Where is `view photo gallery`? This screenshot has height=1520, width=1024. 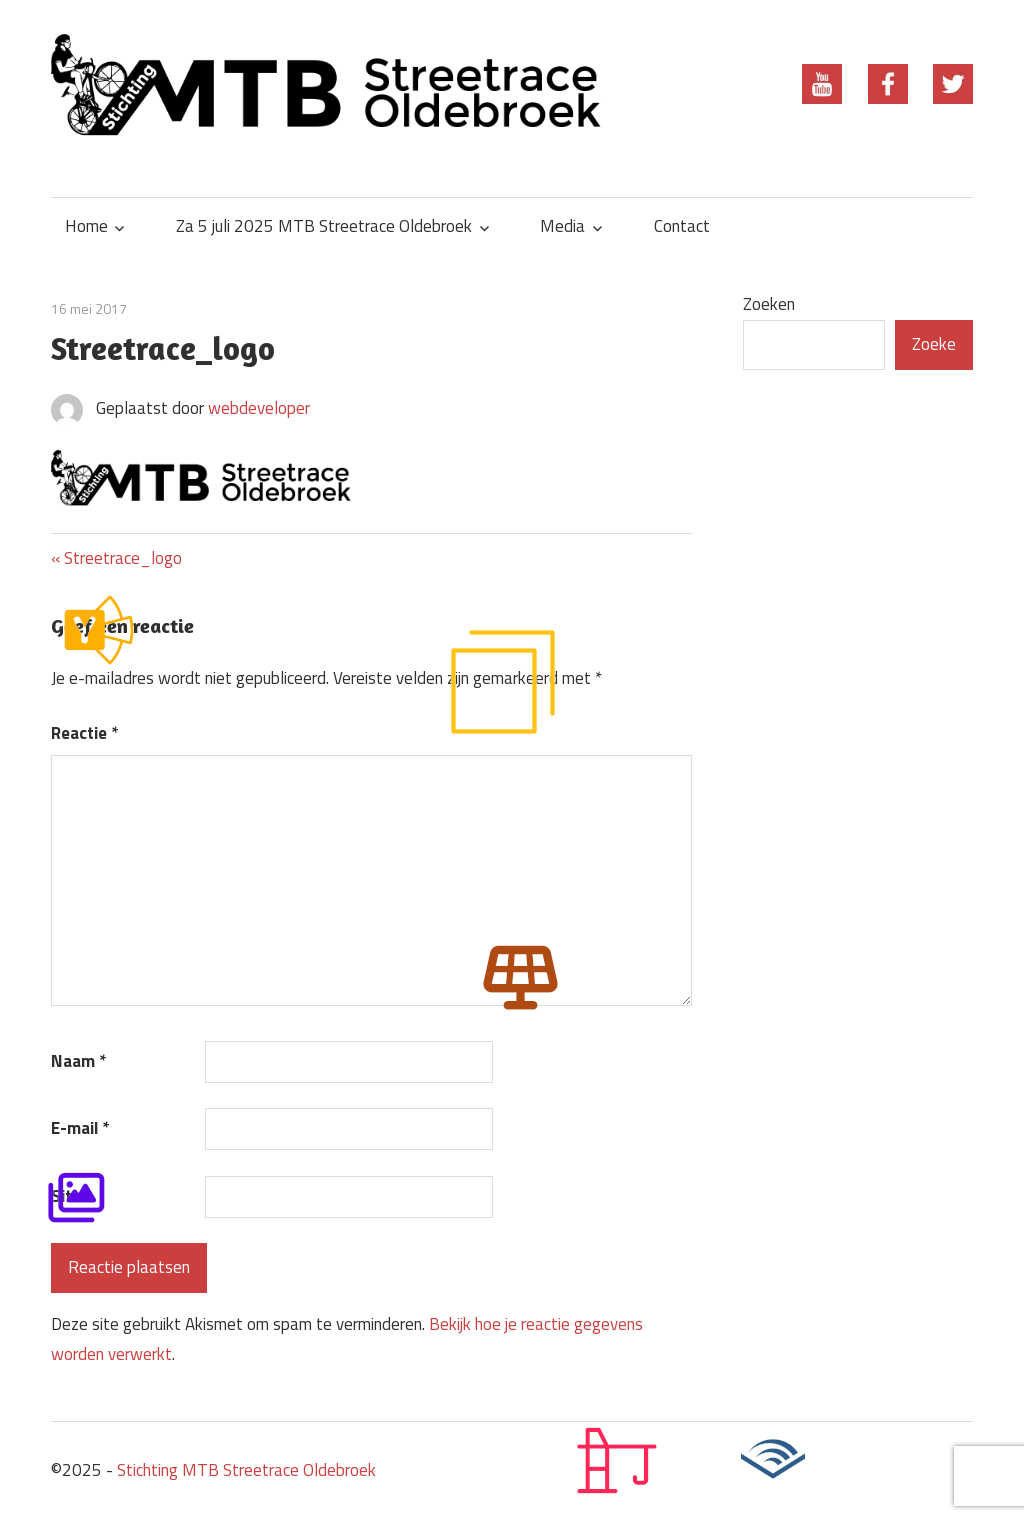 view photo gallery is located at coordinates (78, 1196).